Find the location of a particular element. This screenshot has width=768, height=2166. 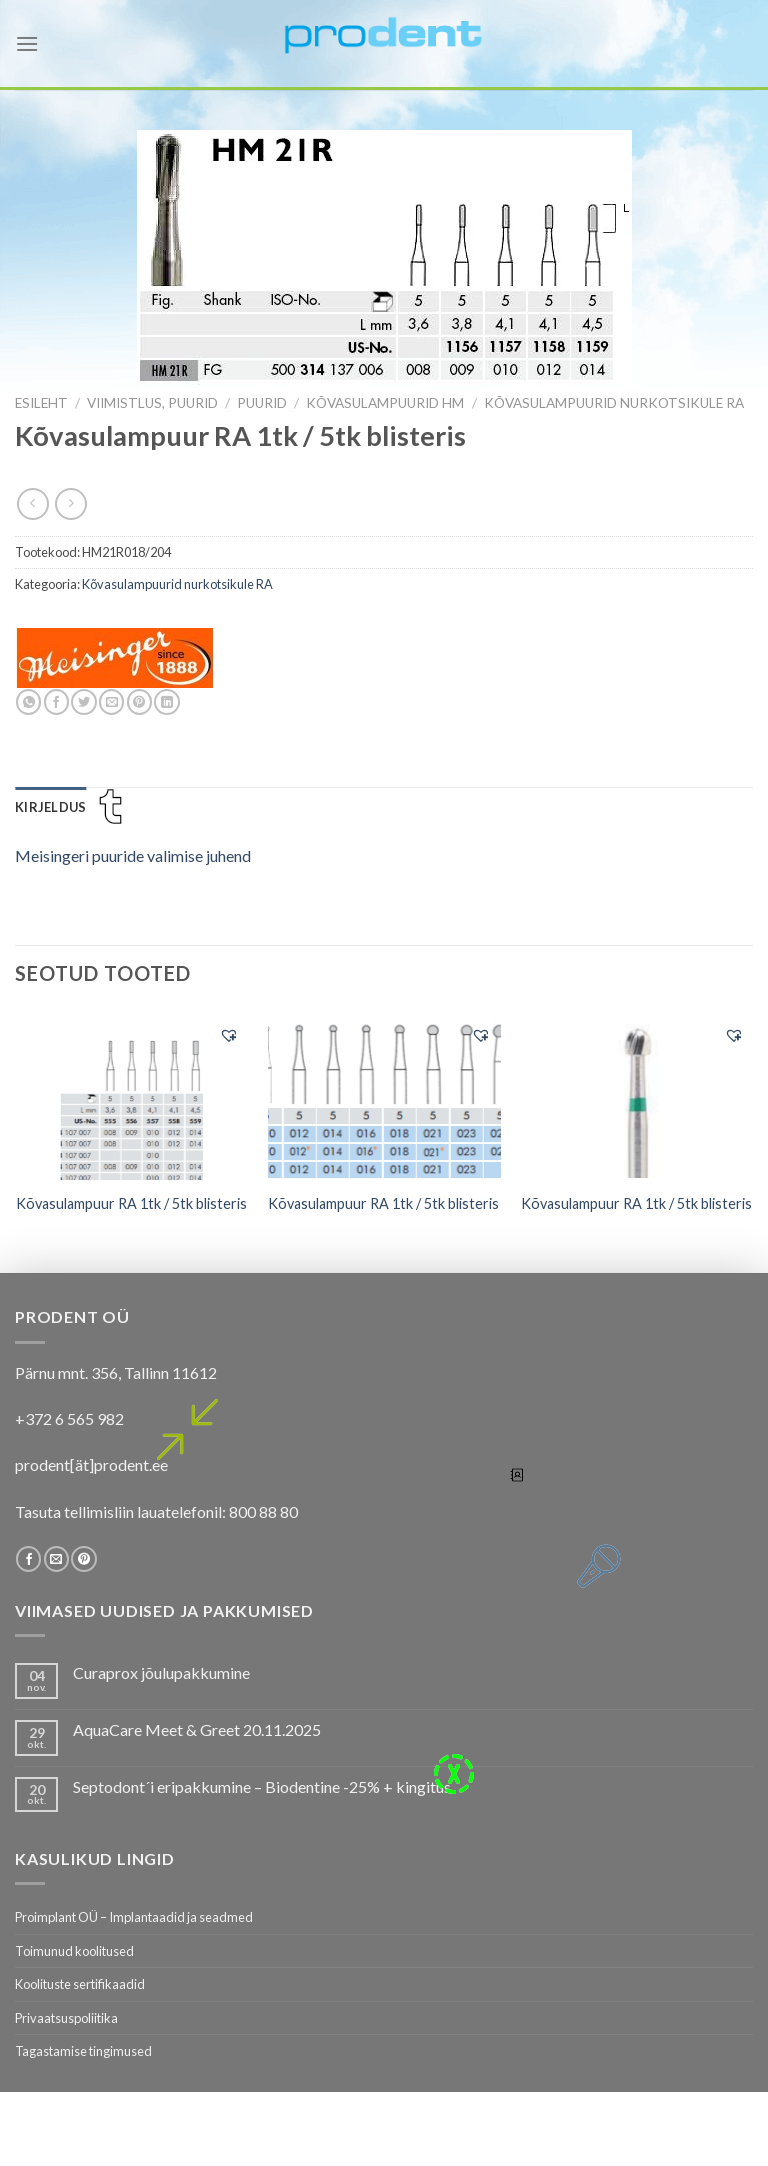

open tumblr app is located at coordinates (110, 806).